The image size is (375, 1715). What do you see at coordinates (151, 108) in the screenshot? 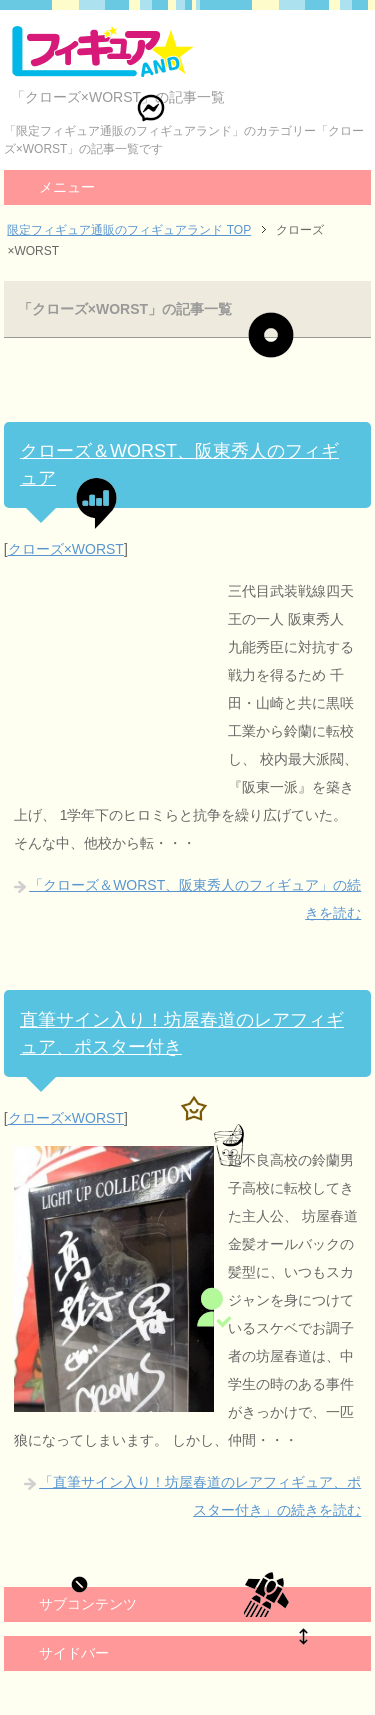
I see `open Facebook Messenger` at bounding box center [151, 108].